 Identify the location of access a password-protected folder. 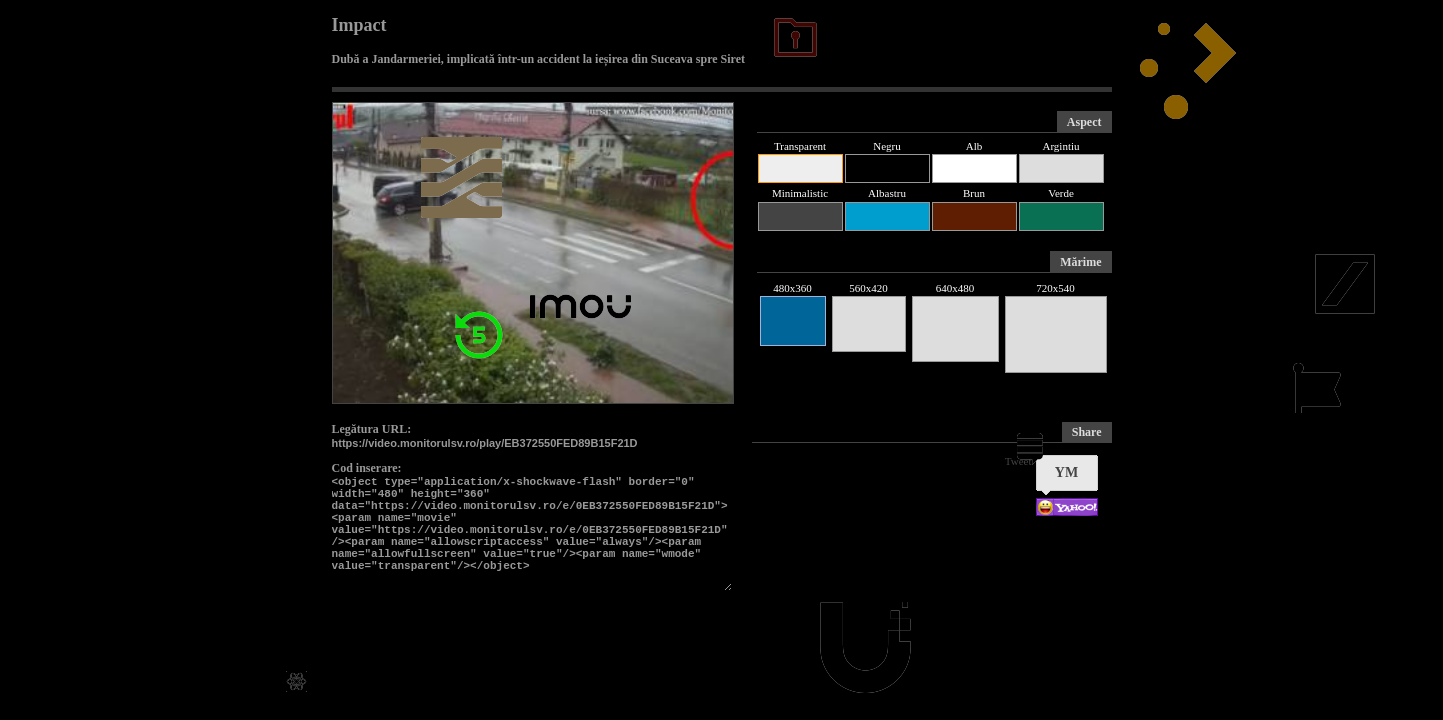
(795, 37).